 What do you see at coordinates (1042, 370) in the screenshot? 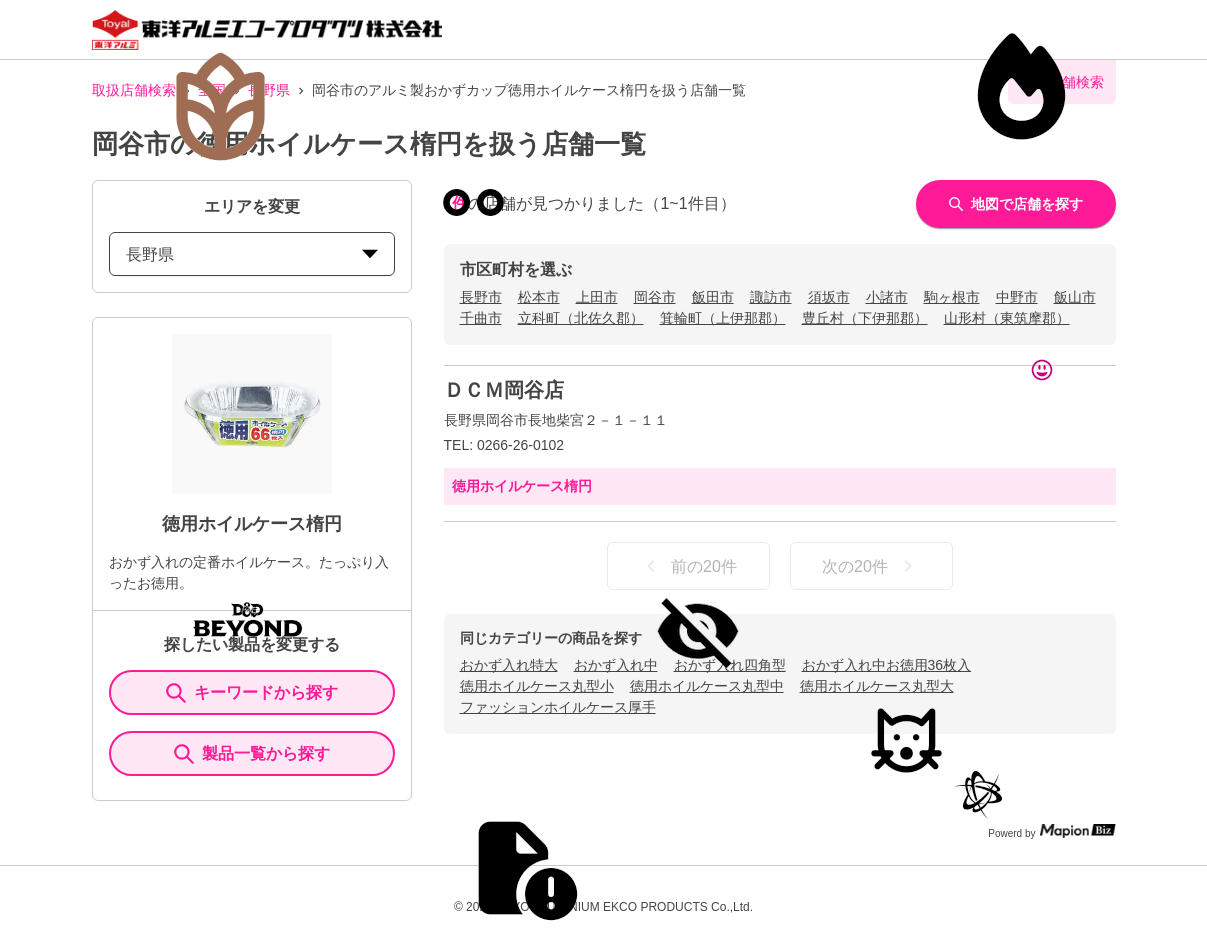
I see `insert a grinning emoji into your message` at bounding box center [1042, 370].